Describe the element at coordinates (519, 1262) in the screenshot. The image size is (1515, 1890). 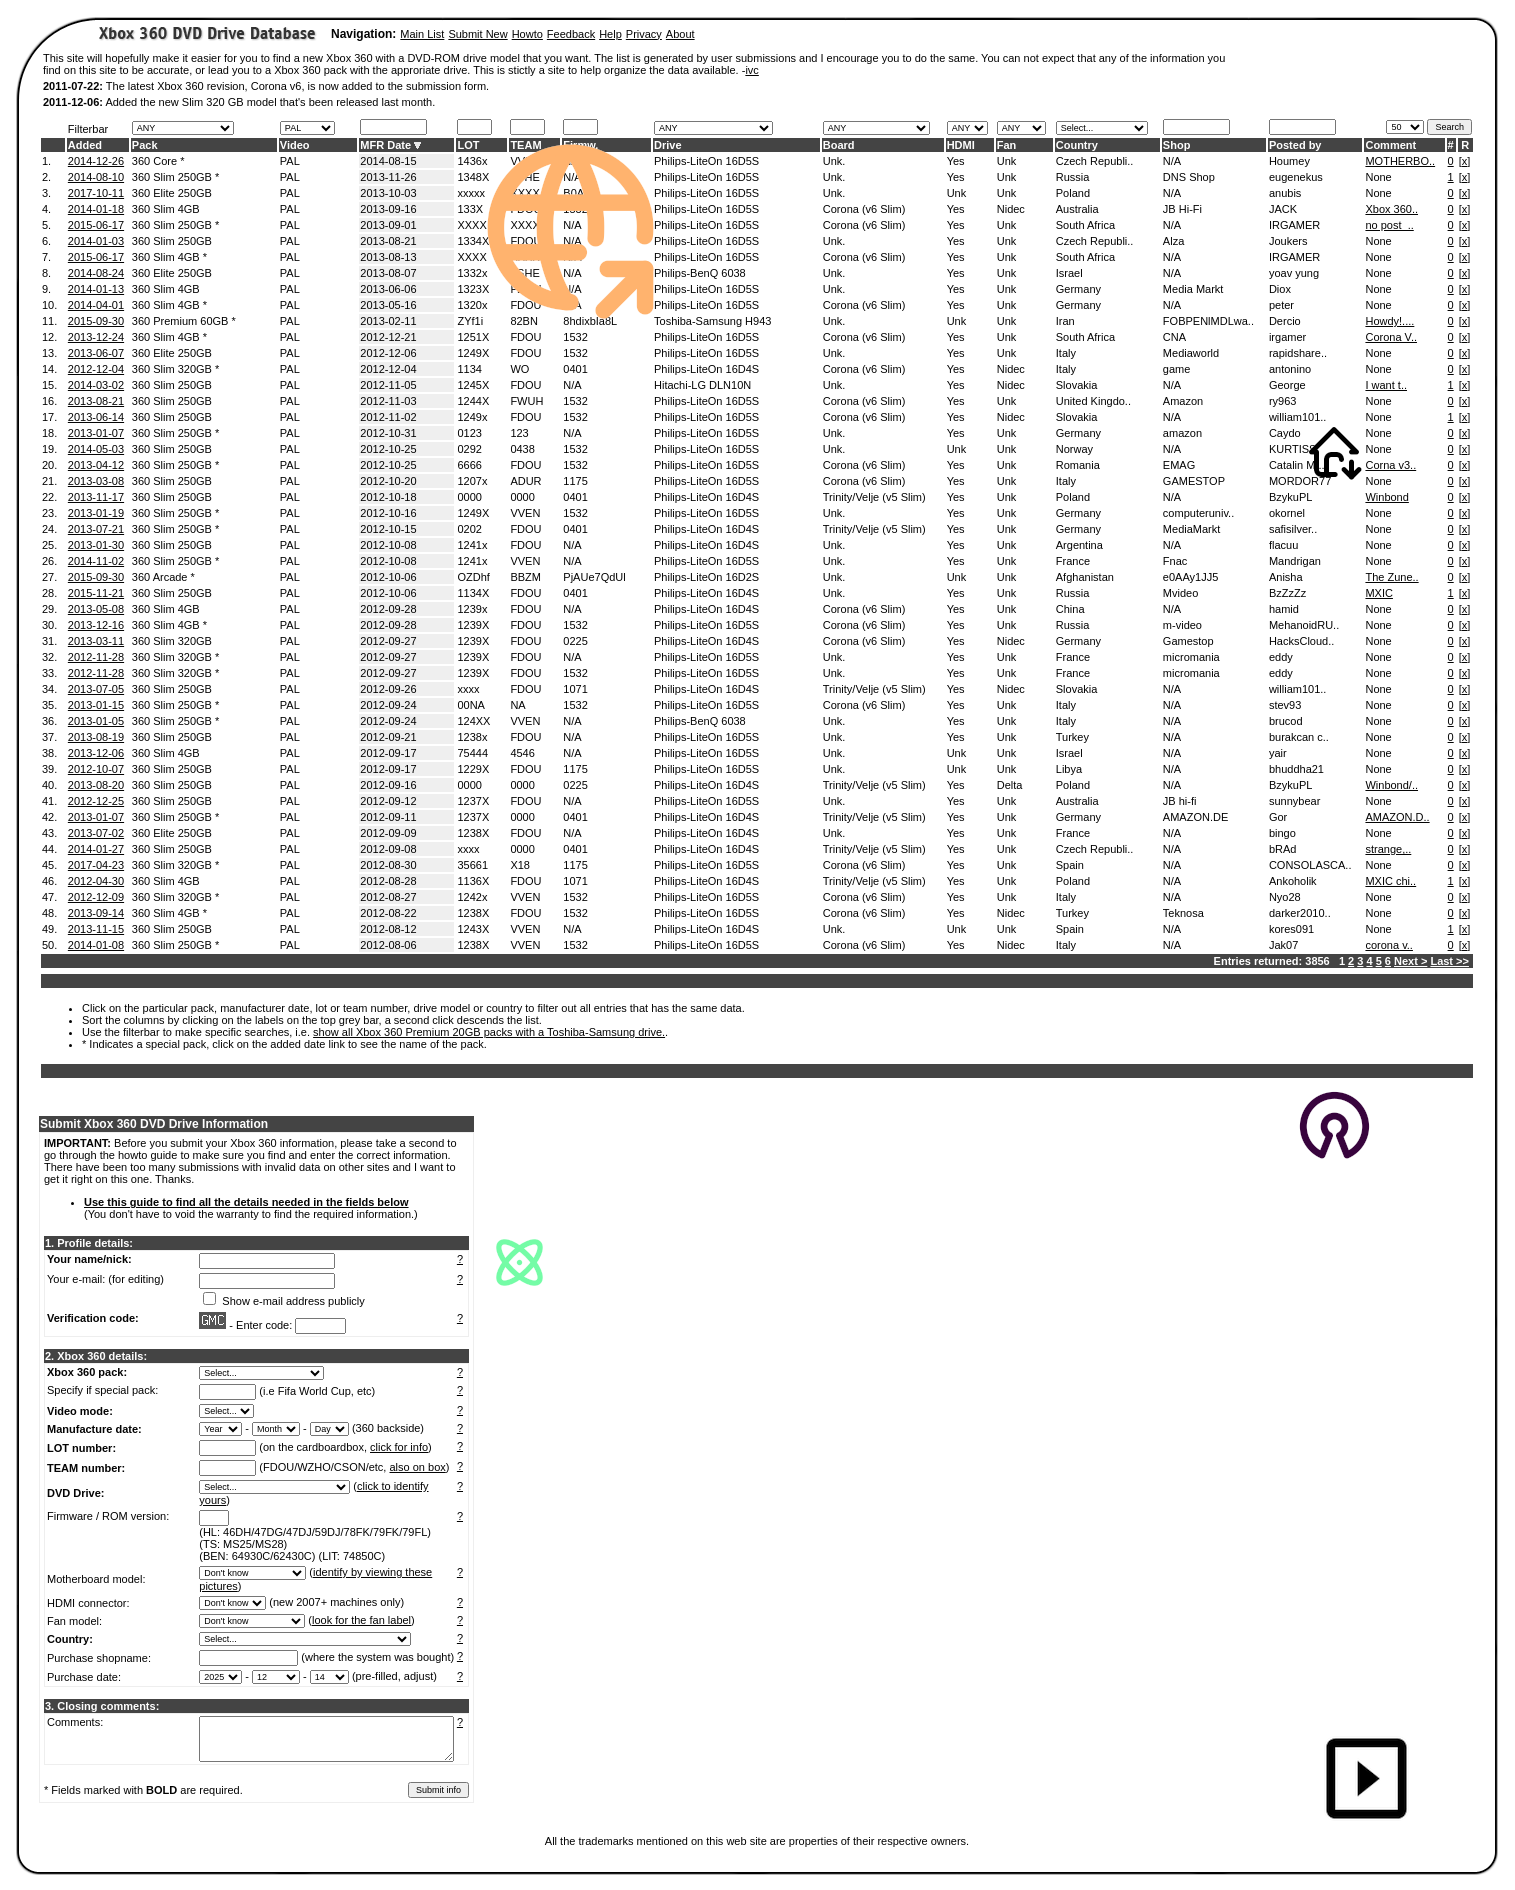
I see `access science or chemistry tools` at that location.